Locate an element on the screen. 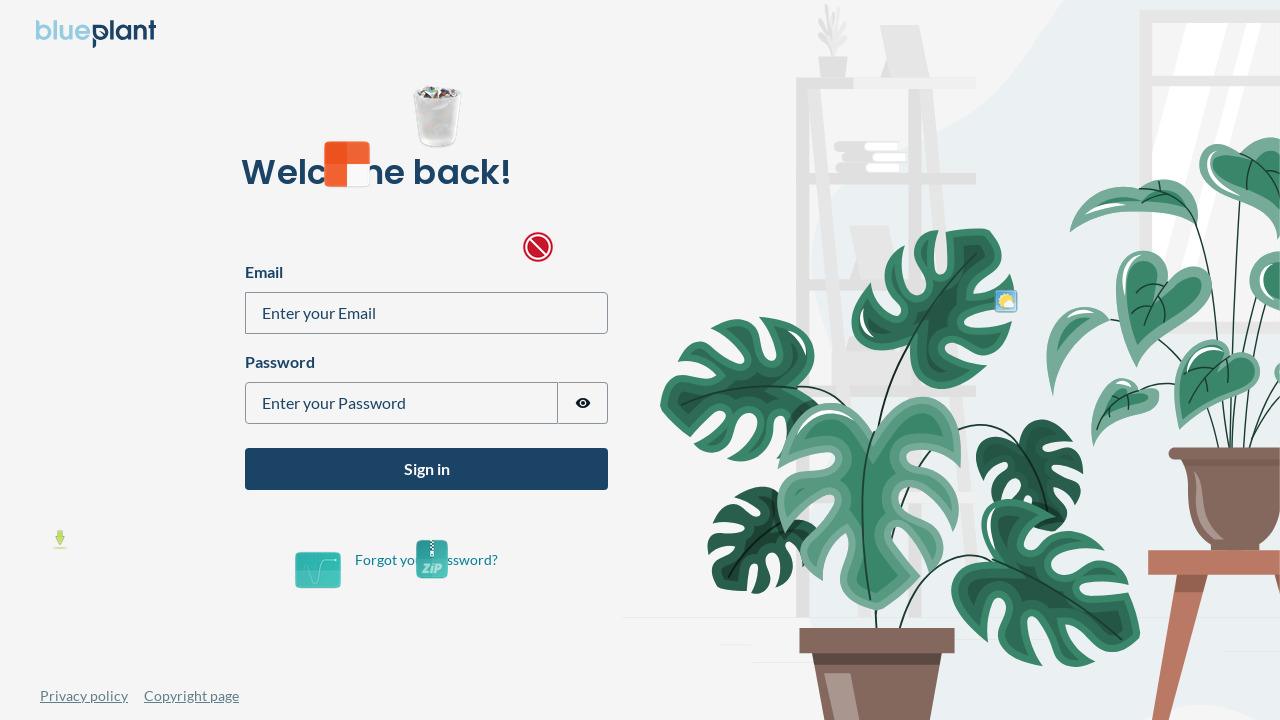  open system resource usage monitor is located at coordinates (318, 570).